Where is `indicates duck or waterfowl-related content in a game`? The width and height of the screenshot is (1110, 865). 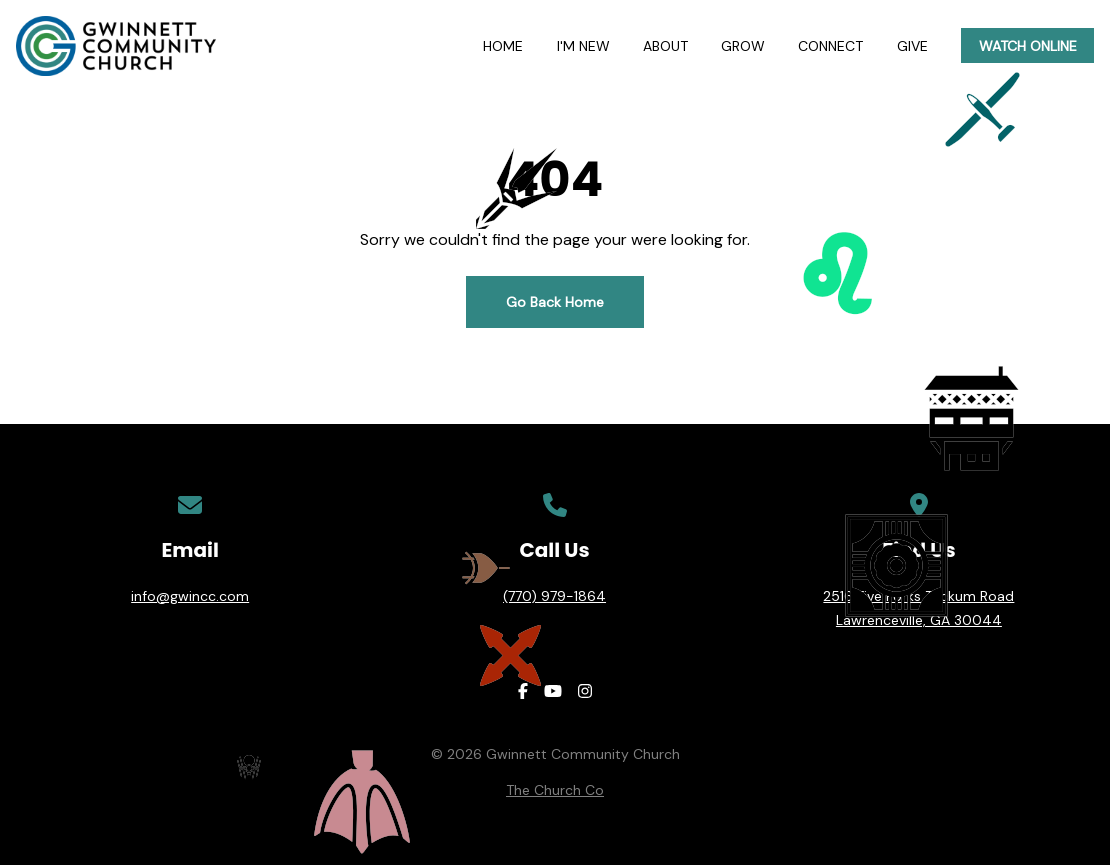 indicates duck or waterfowl-related content in a game is located at coordinates (362, 802).